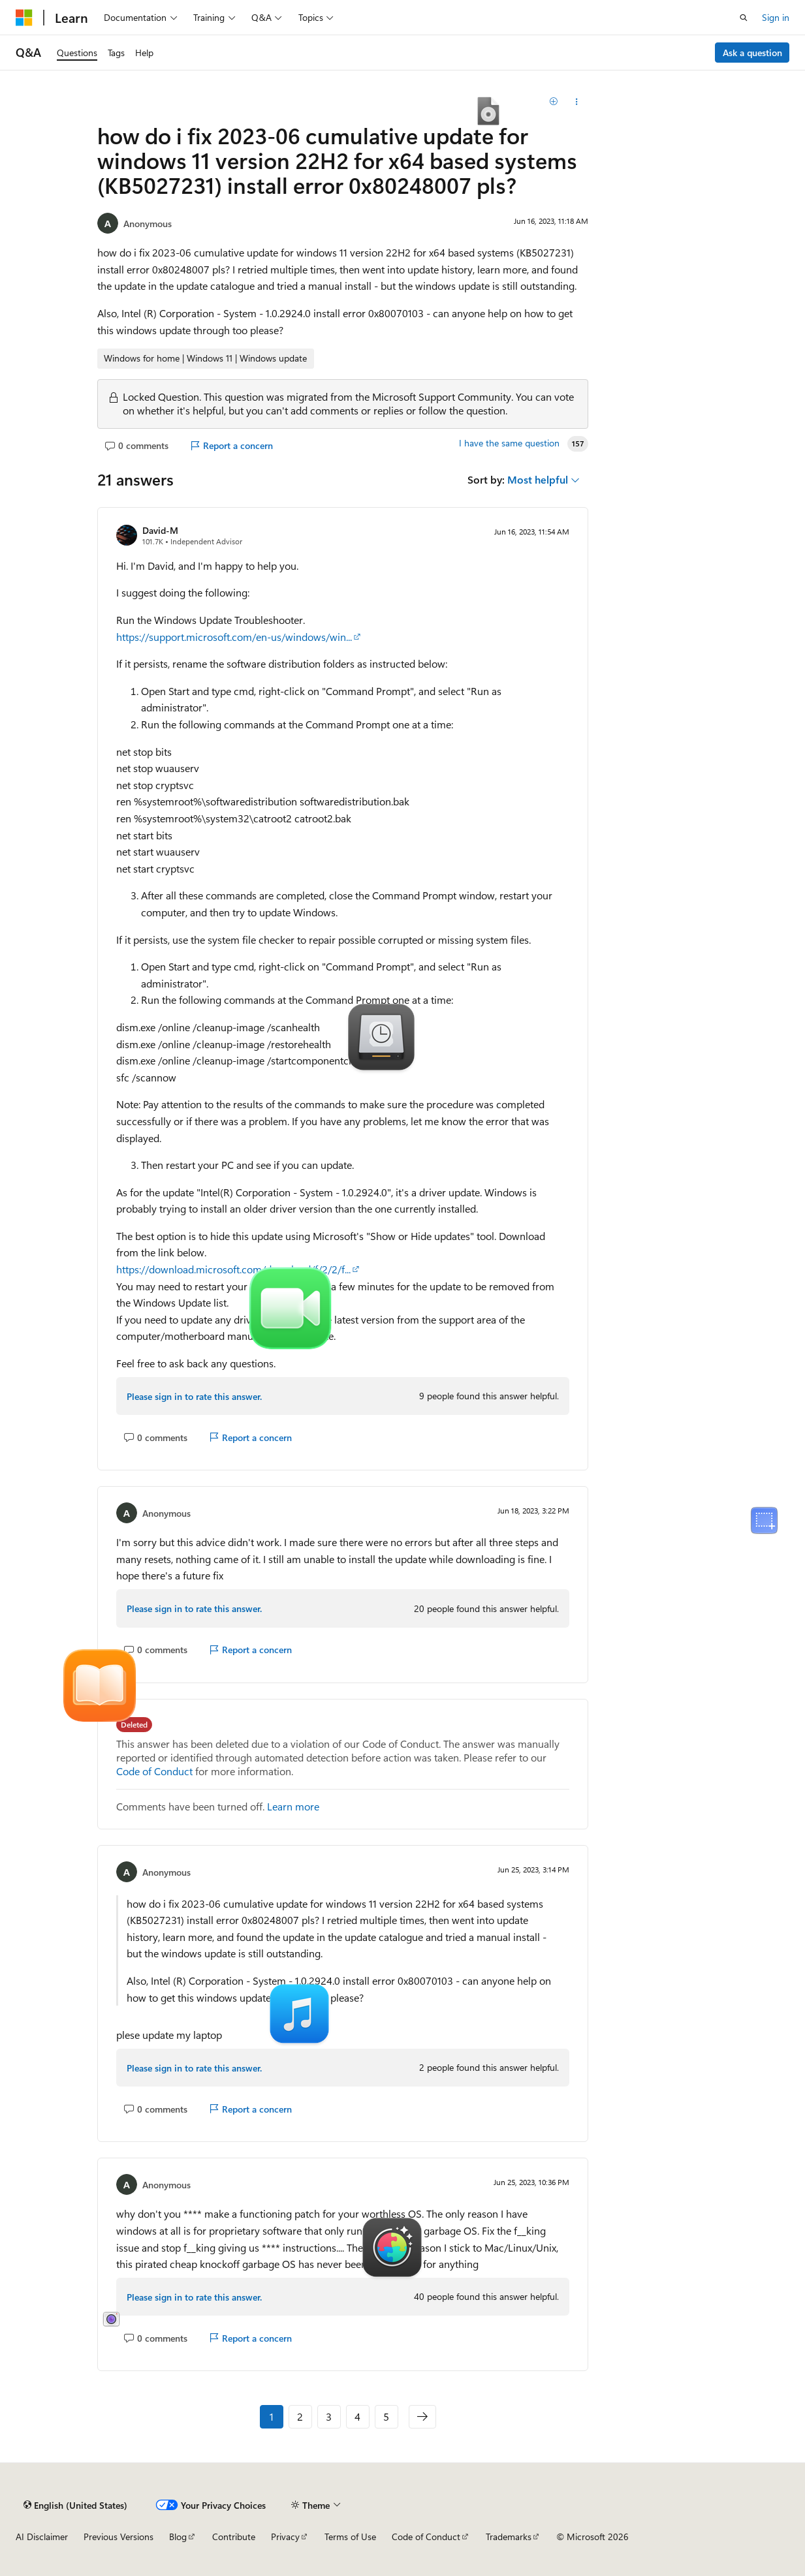  What do you see at coordinates (299, 2013) in the screenshot?
I see `open playmymusic app` at bounding box center [299, 2013].